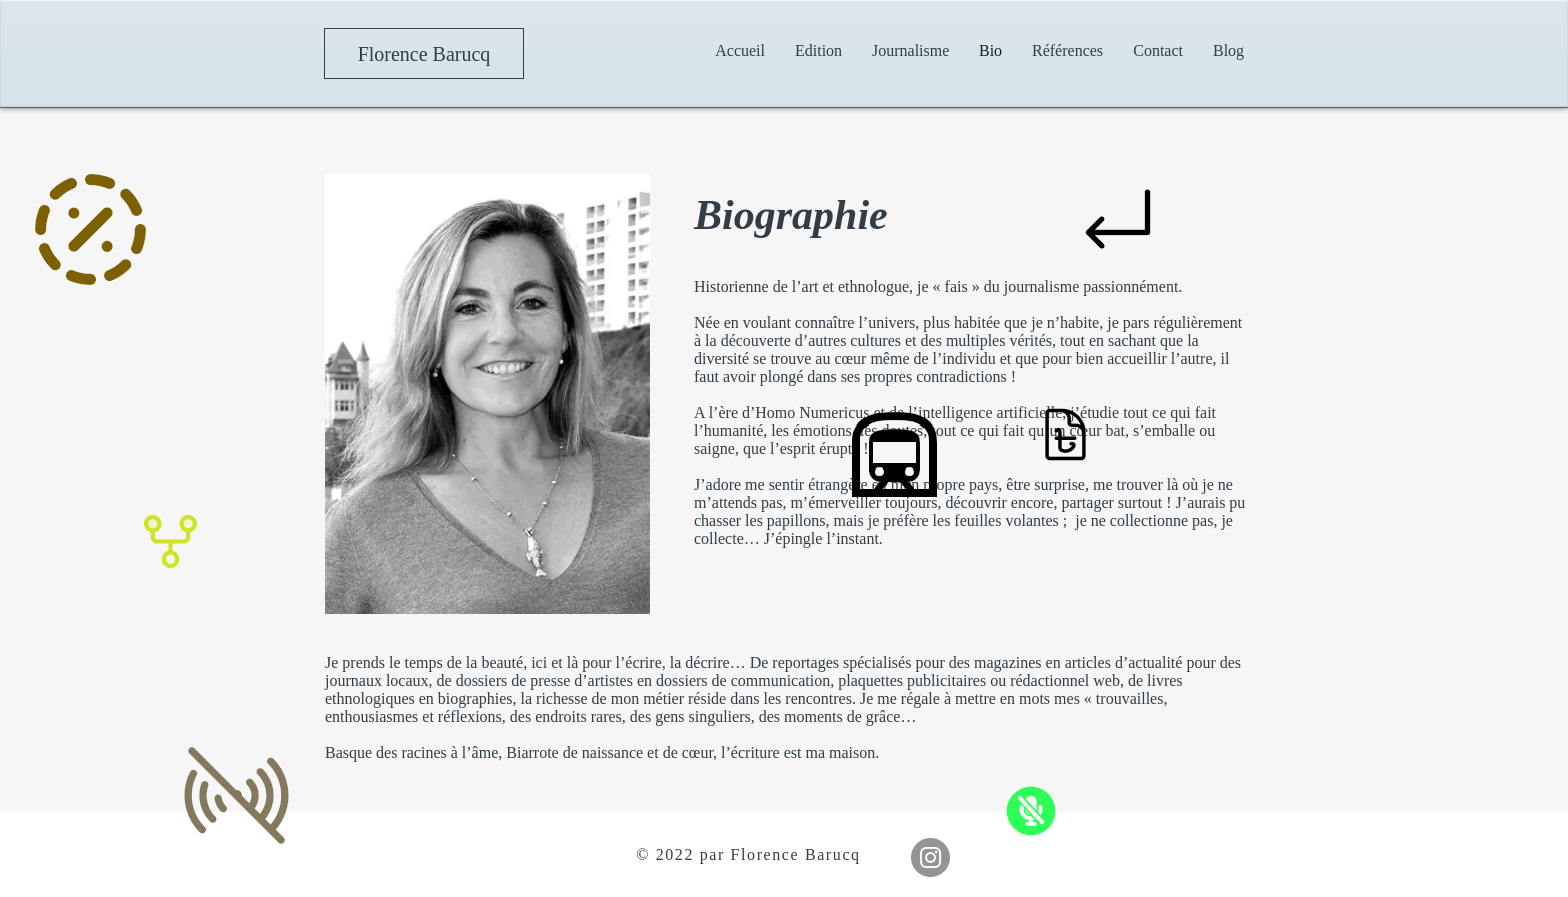 The width and height of the screenshot is (1568, 897). Describe the element at coordinates (1065, 434) in the screenshot. I see `view bangladeshi taka financial document` at that location.